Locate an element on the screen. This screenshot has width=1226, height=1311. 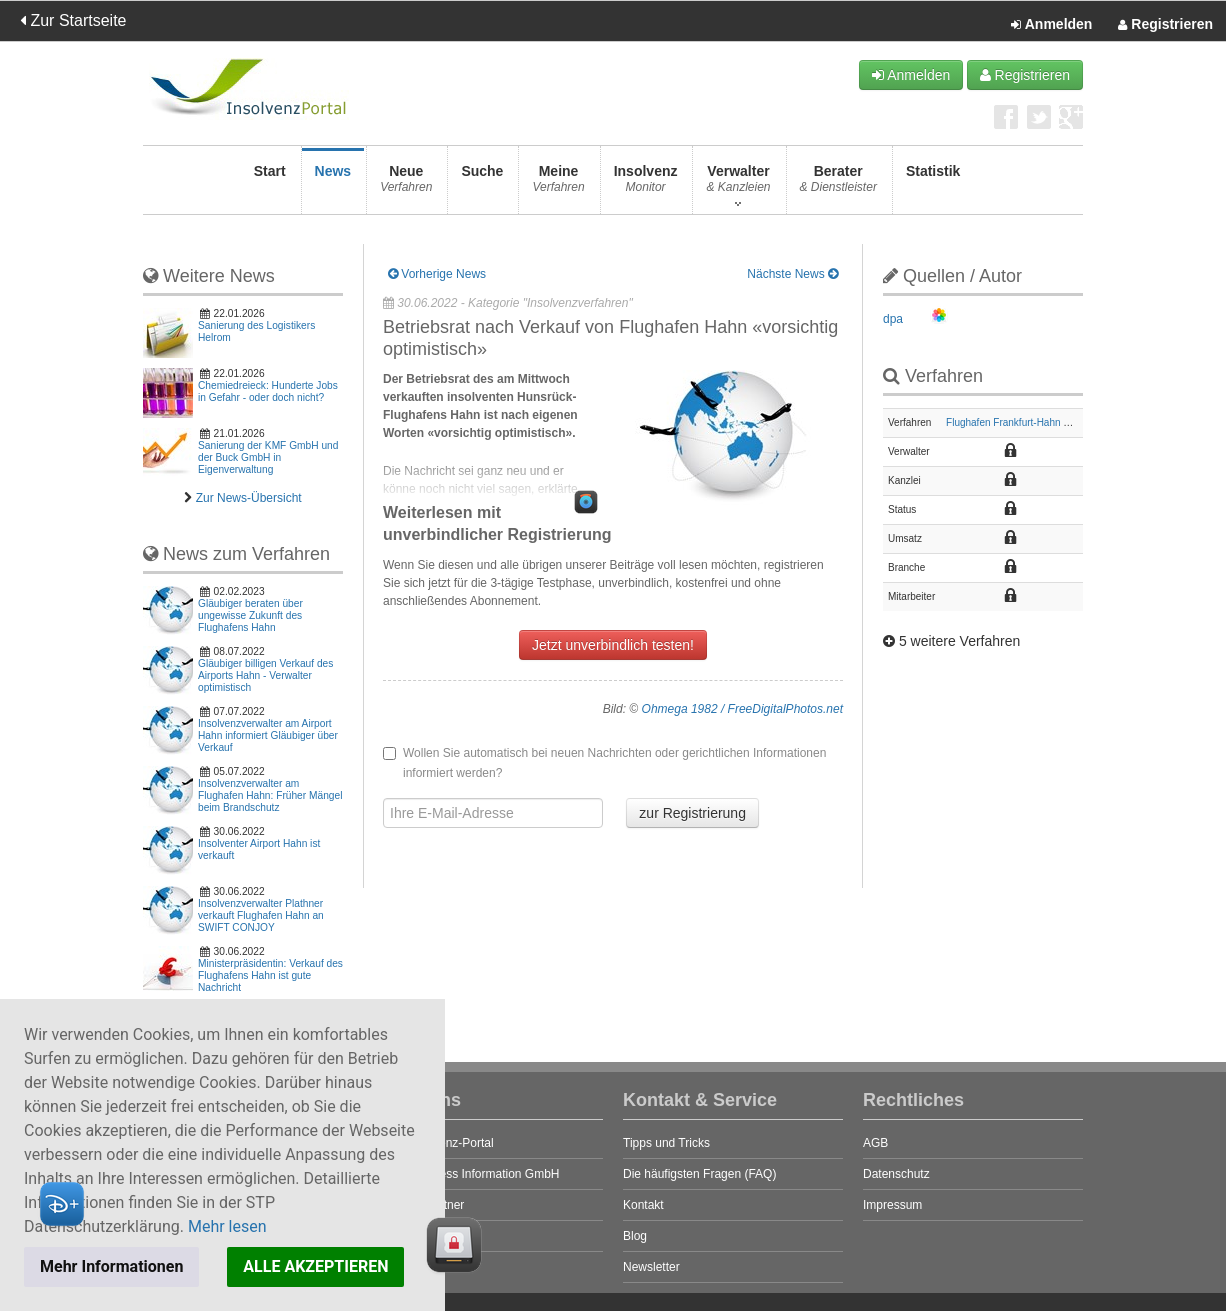
open handbrake video transcoder app is located at coordinates (586, 502).